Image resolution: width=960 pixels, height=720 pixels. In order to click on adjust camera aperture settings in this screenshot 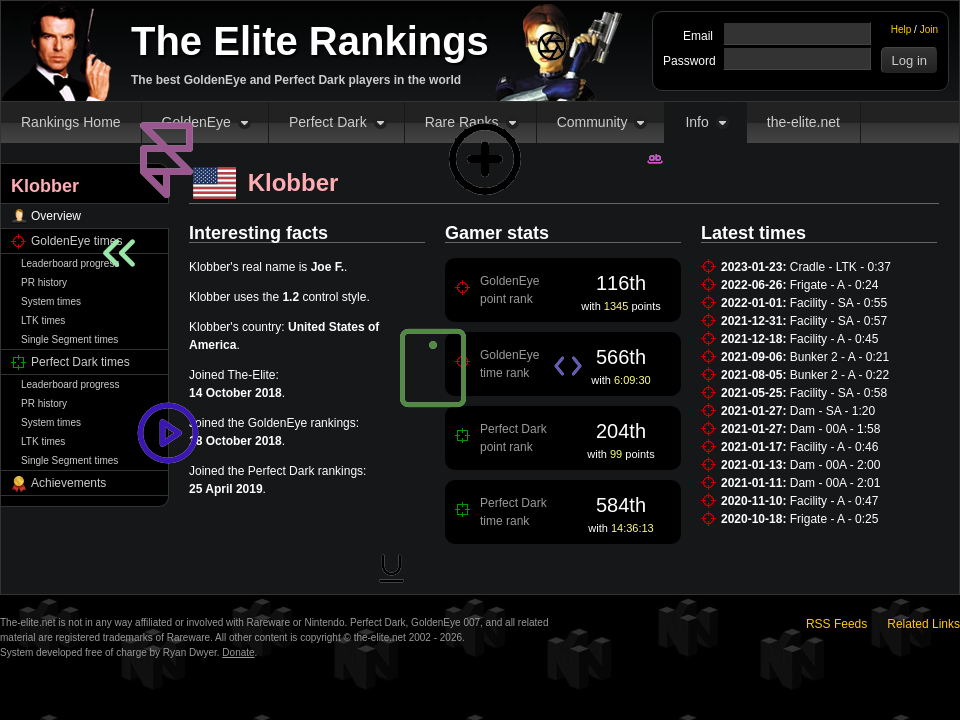, I will do `click(552, 46)`.